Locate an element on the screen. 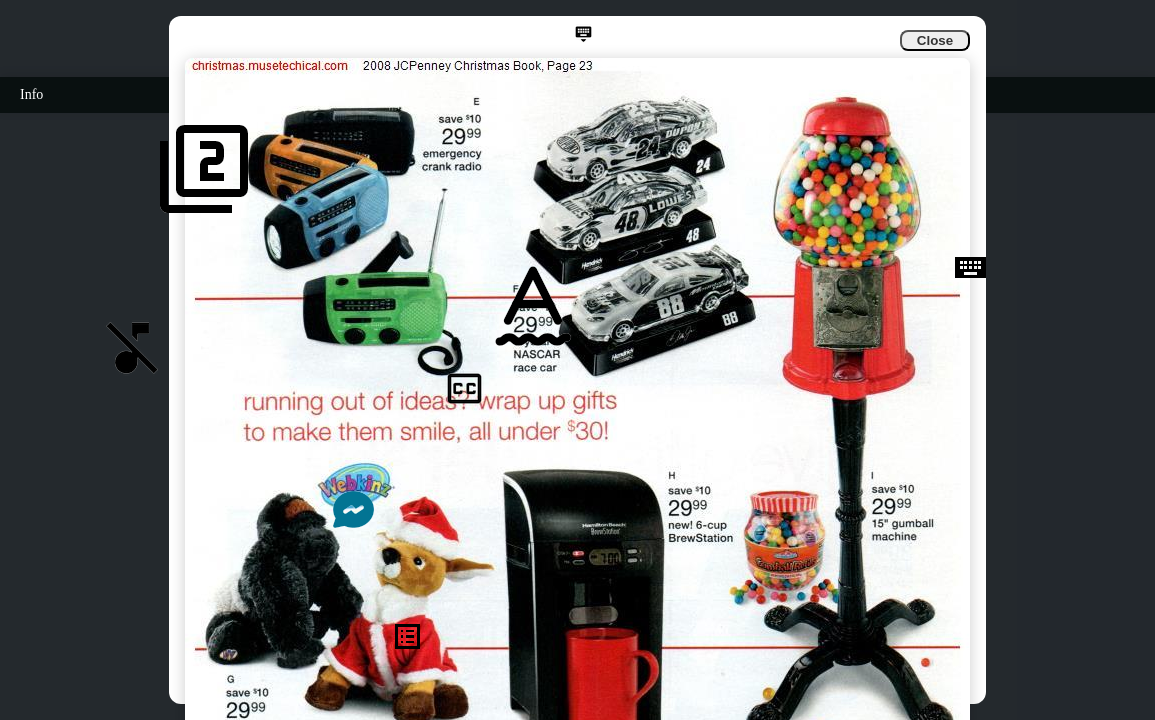  open Facebook Messenger is located at coordinates (353, 509).